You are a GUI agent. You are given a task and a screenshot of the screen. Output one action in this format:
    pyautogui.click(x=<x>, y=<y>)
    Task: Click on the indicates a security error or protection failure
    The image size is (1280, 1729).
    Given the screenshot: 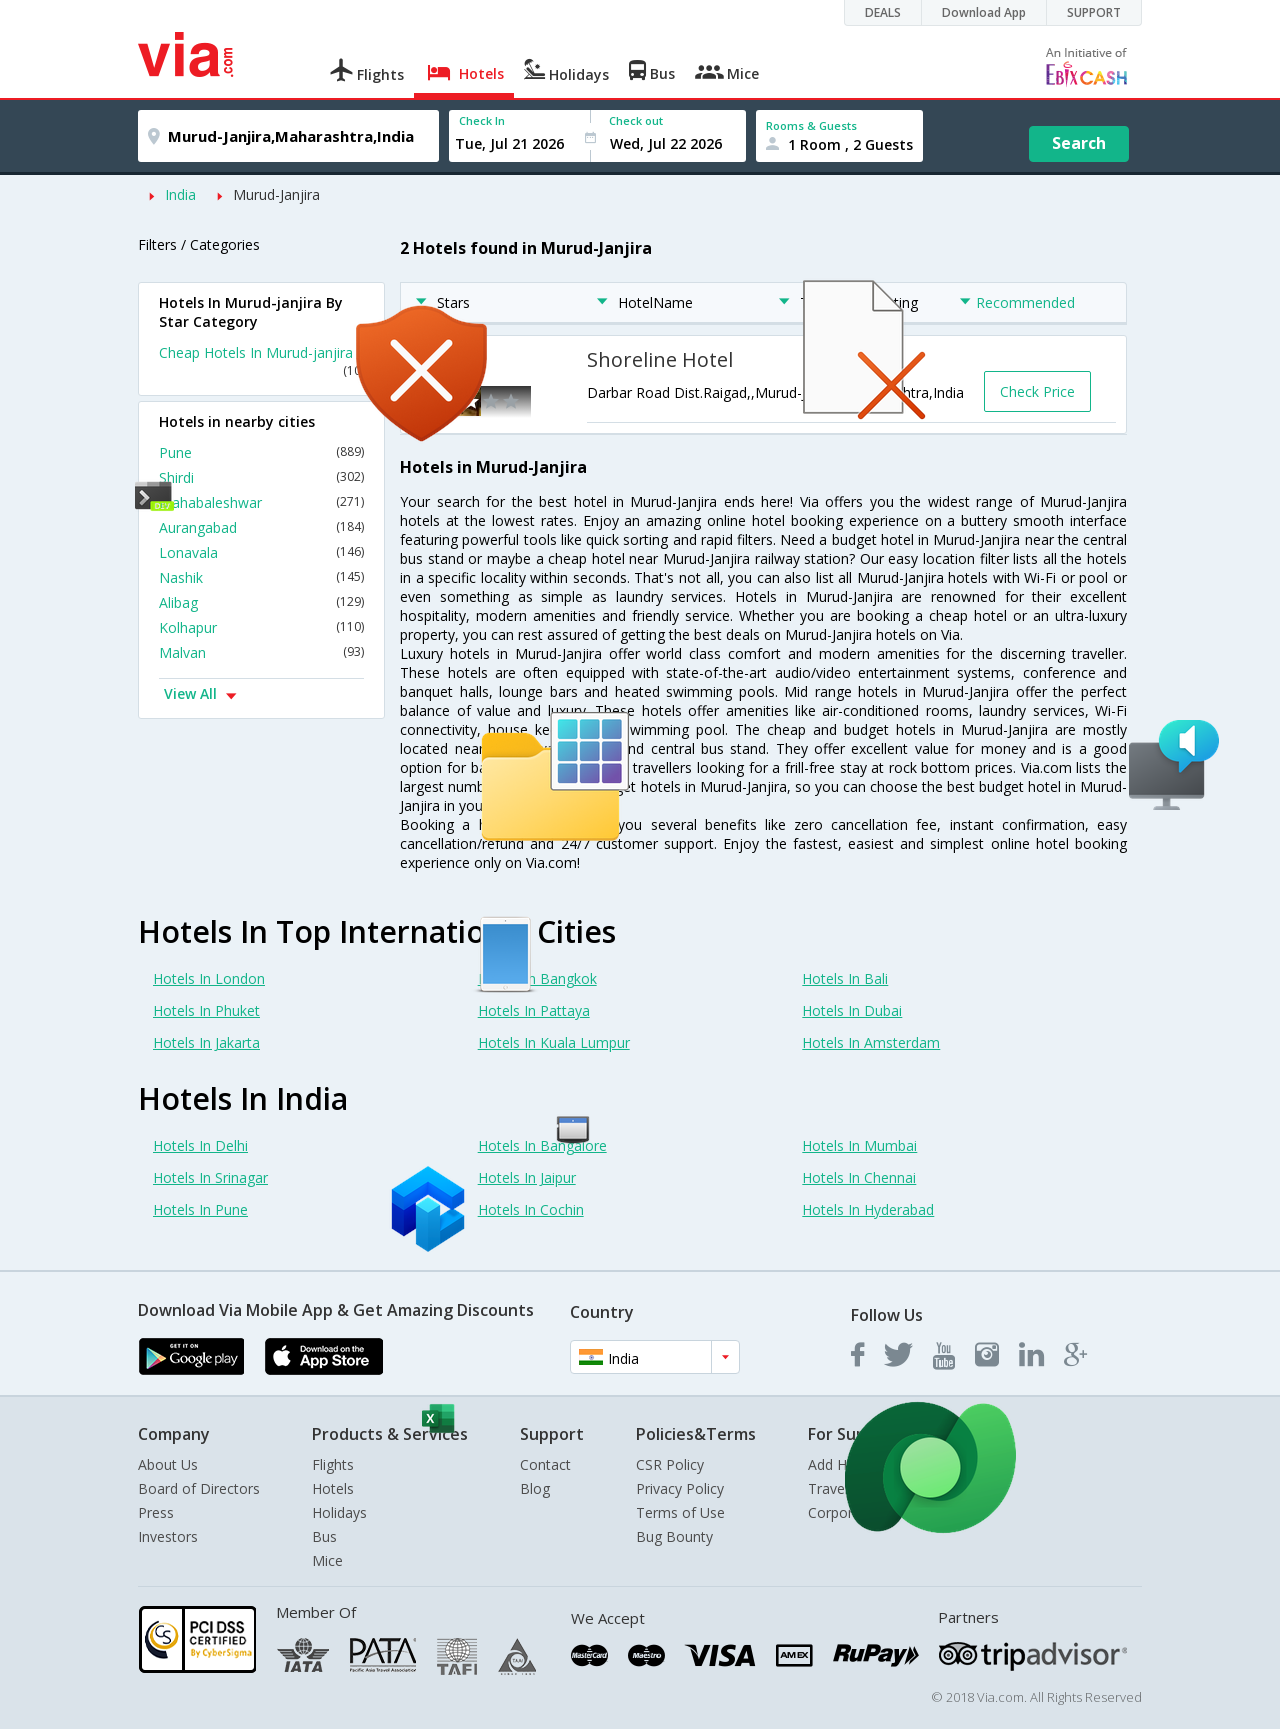 What is the action you would take?
    pyautogui.click(x=421, y=373)
    